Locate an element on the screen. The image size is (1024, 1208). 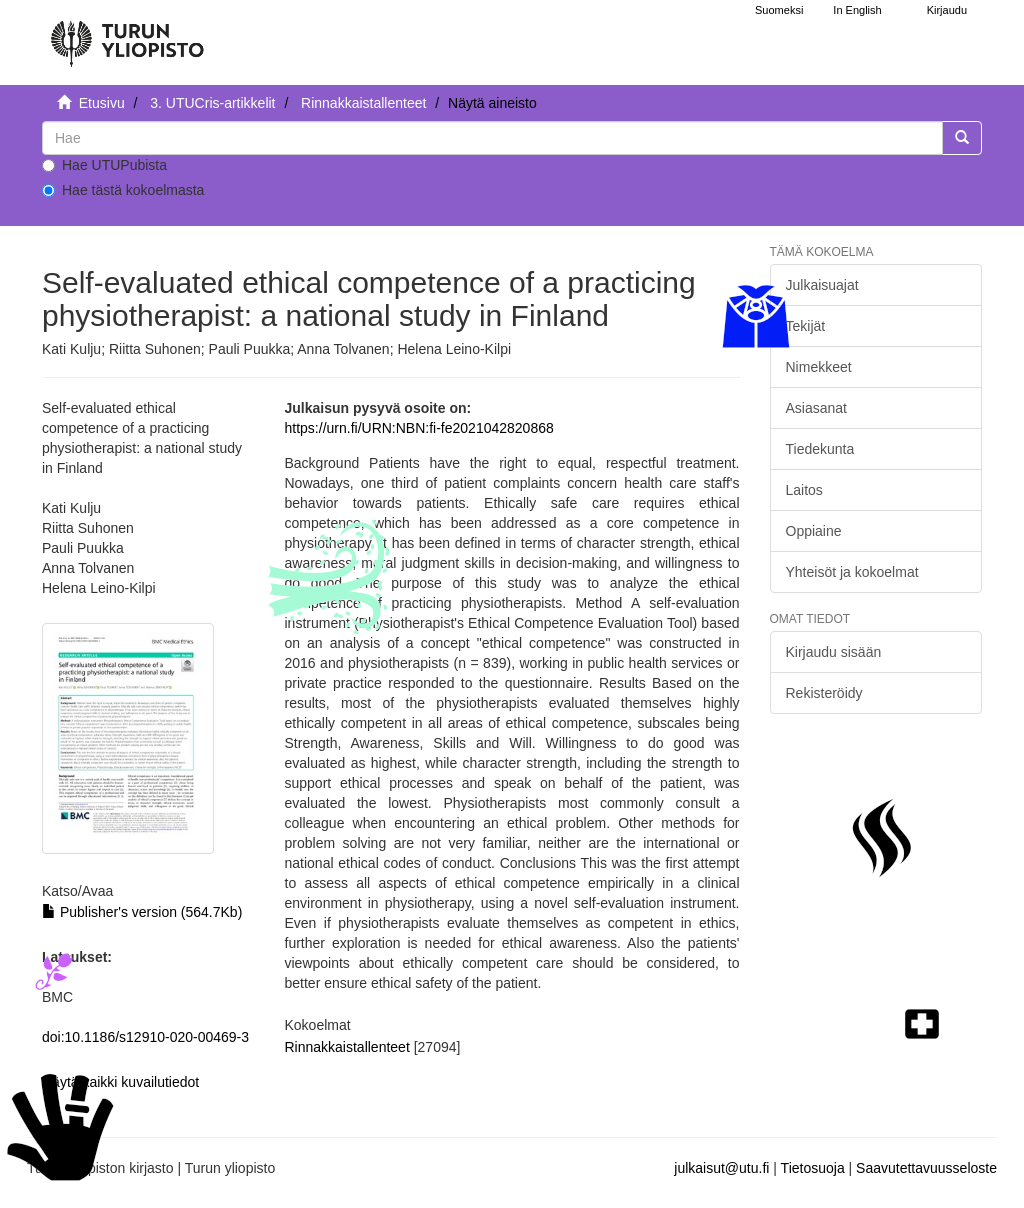
view or manage jewelry inventory is located at coordinates (60, 1127).